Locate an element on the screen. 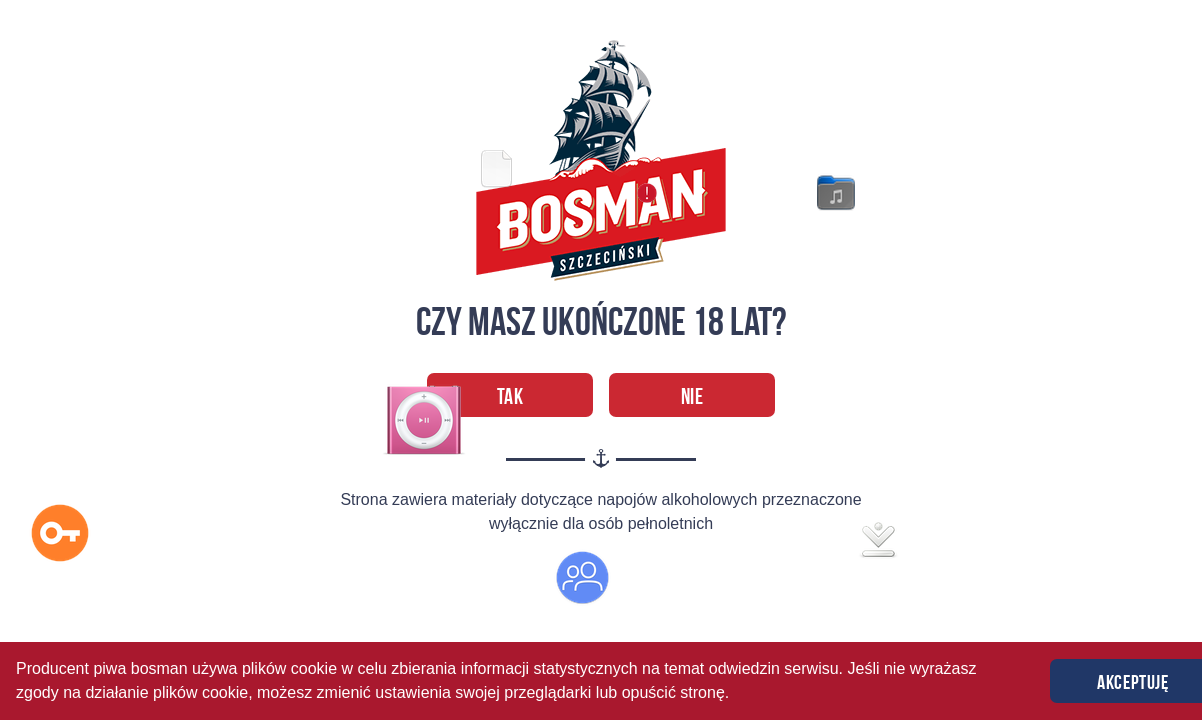 The height and width of the screenshot is (720, 1202). indicates encrypted or password-protected content is located at coordinates (60, 533).